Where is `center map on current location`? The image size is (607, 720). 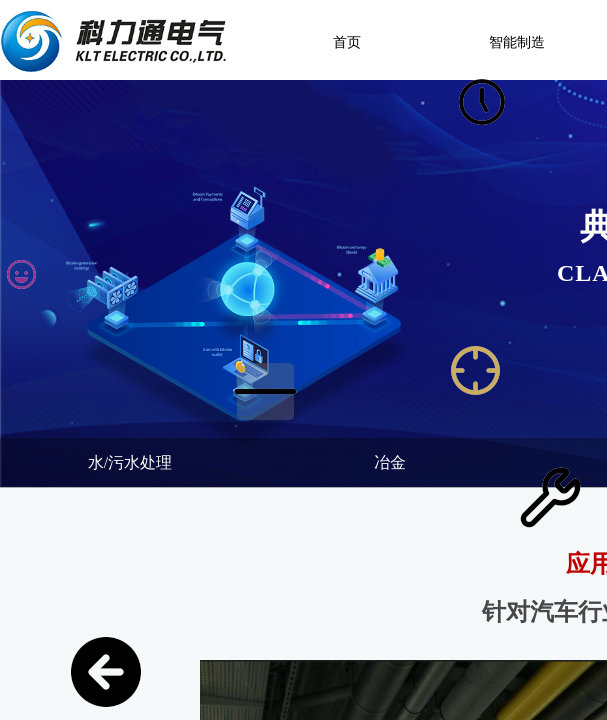 center map on current location is located at coordinates (475, 370).